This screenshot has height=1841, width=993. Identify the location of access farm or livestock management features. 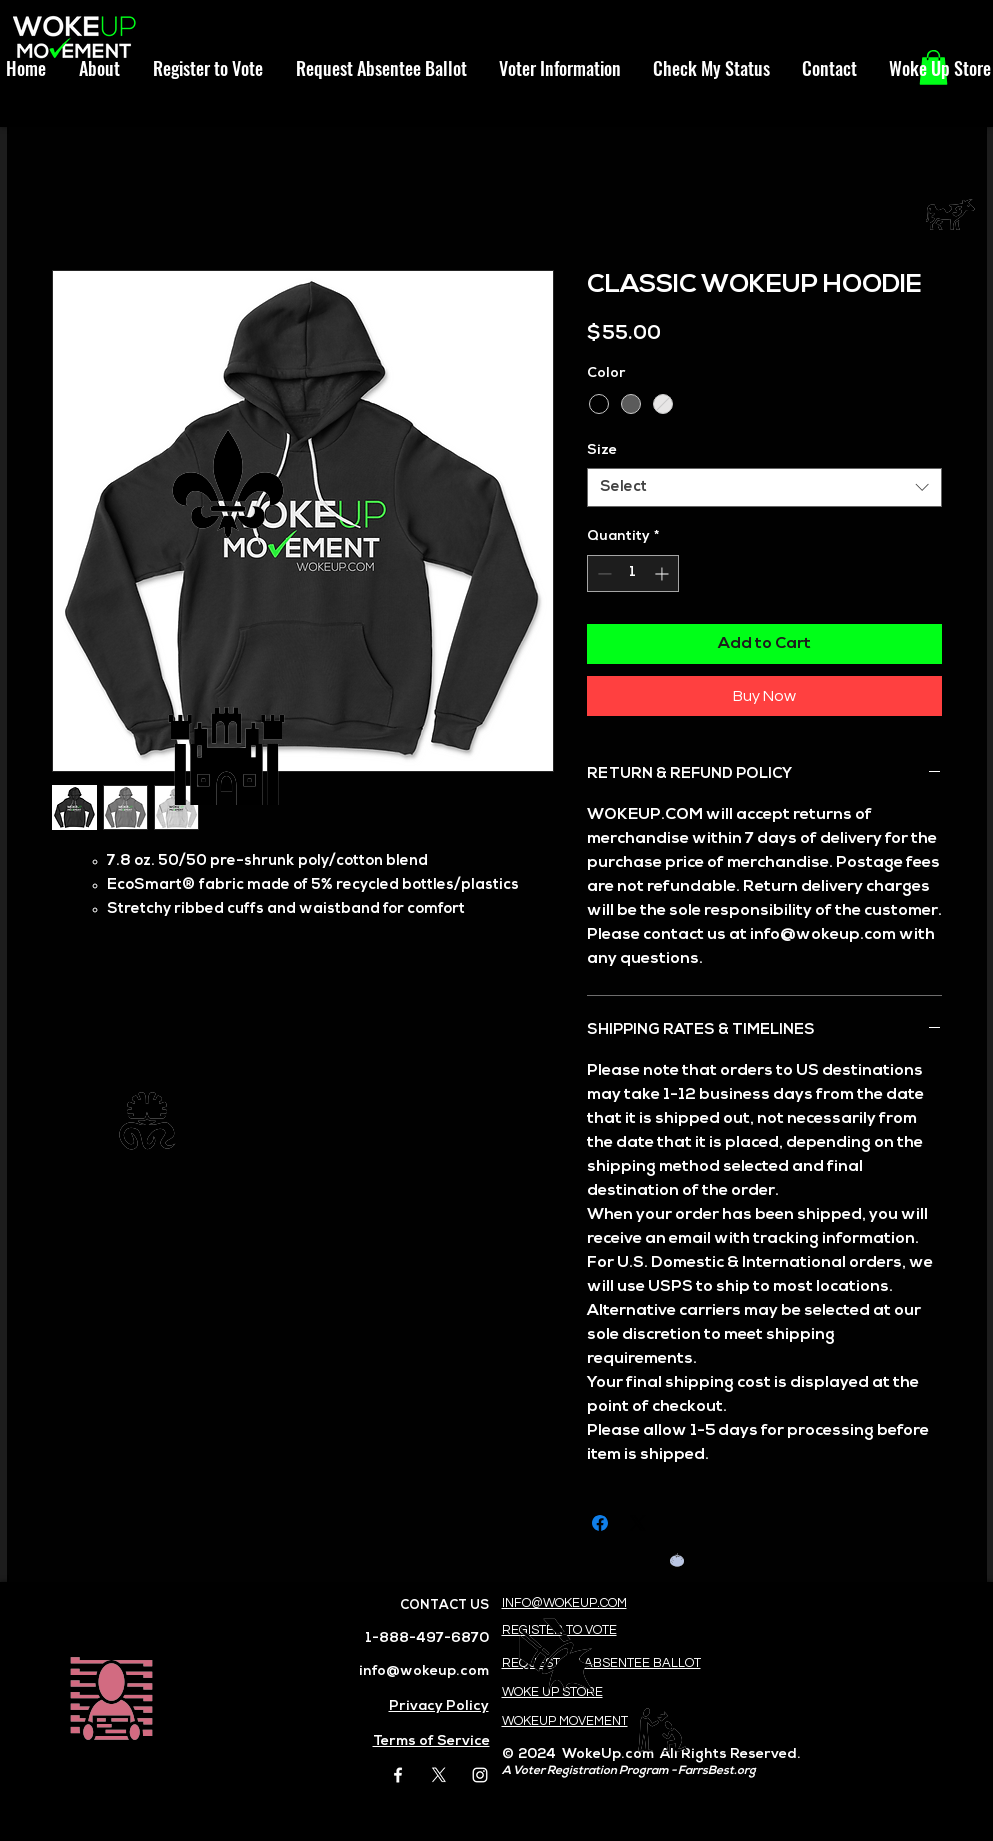
(950, 214).